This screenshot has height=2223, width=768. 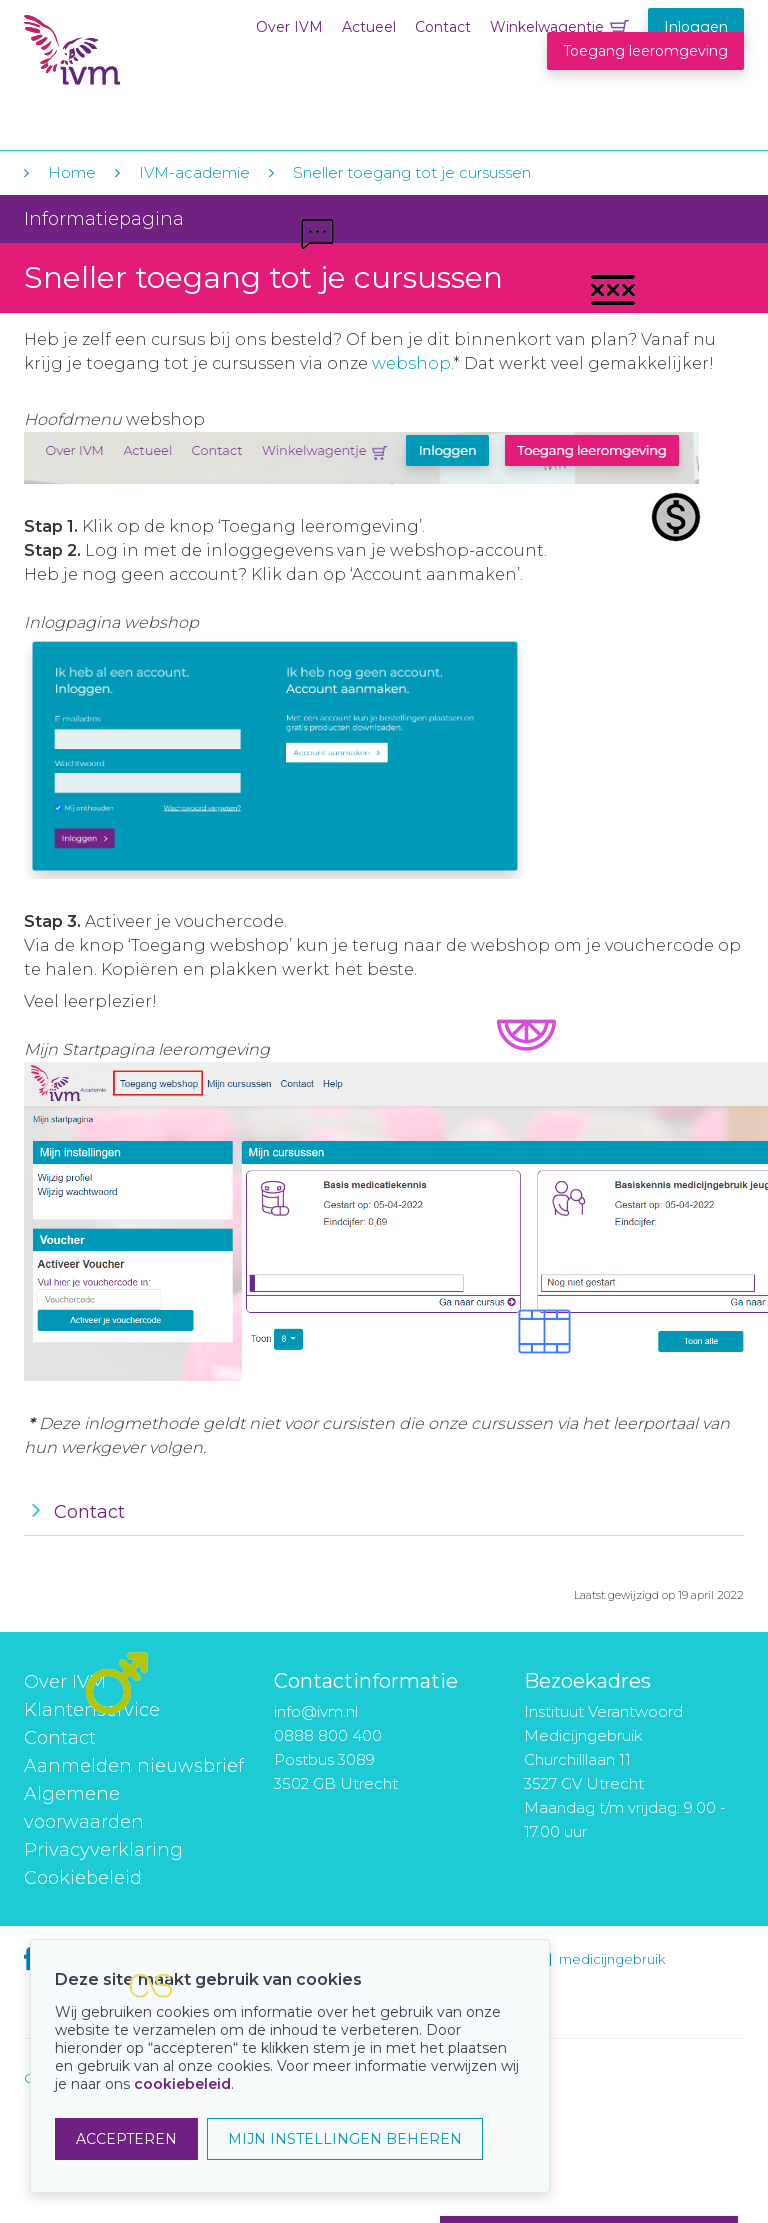 What do you see at coordinates (151, 1985) in the screenshot?
I see `connect to last.fm account` at bounding box center [151, 1985].